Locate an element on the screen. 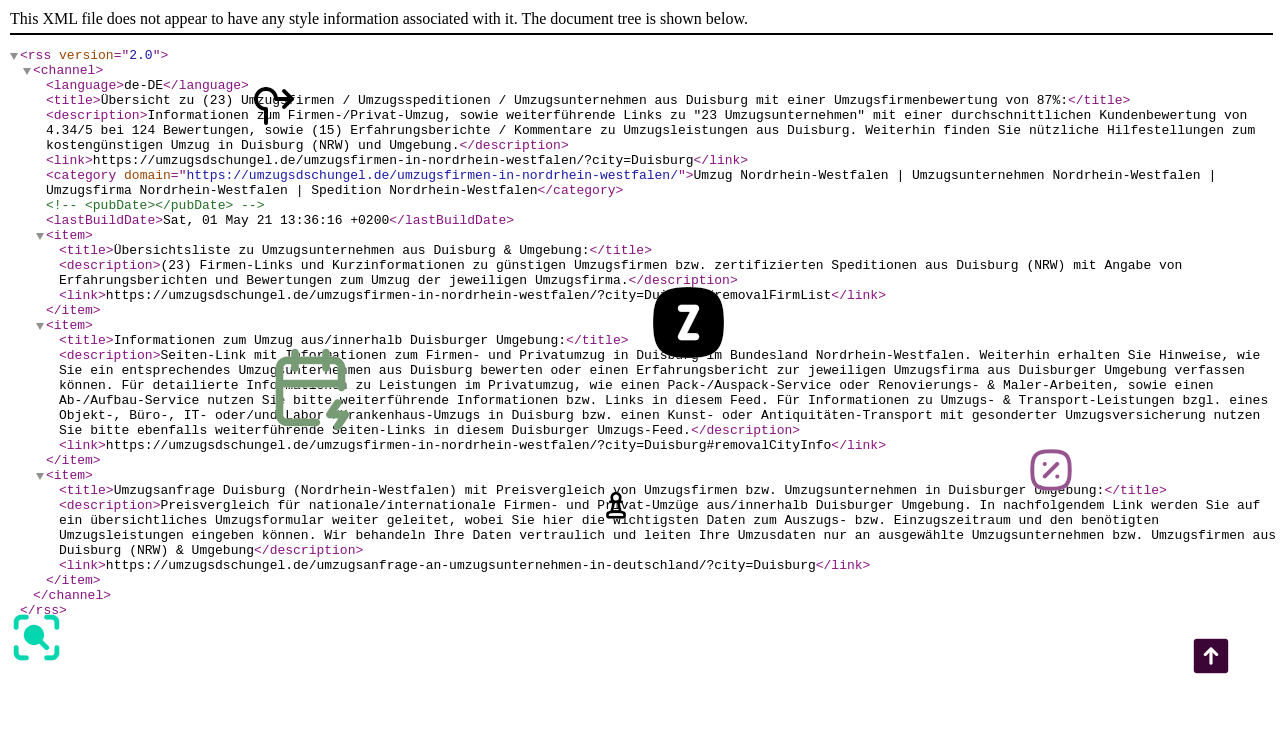 The width and height of the screenshot is (1283, 732). view discount or promotional offer is located at coordinates (1051, 470).